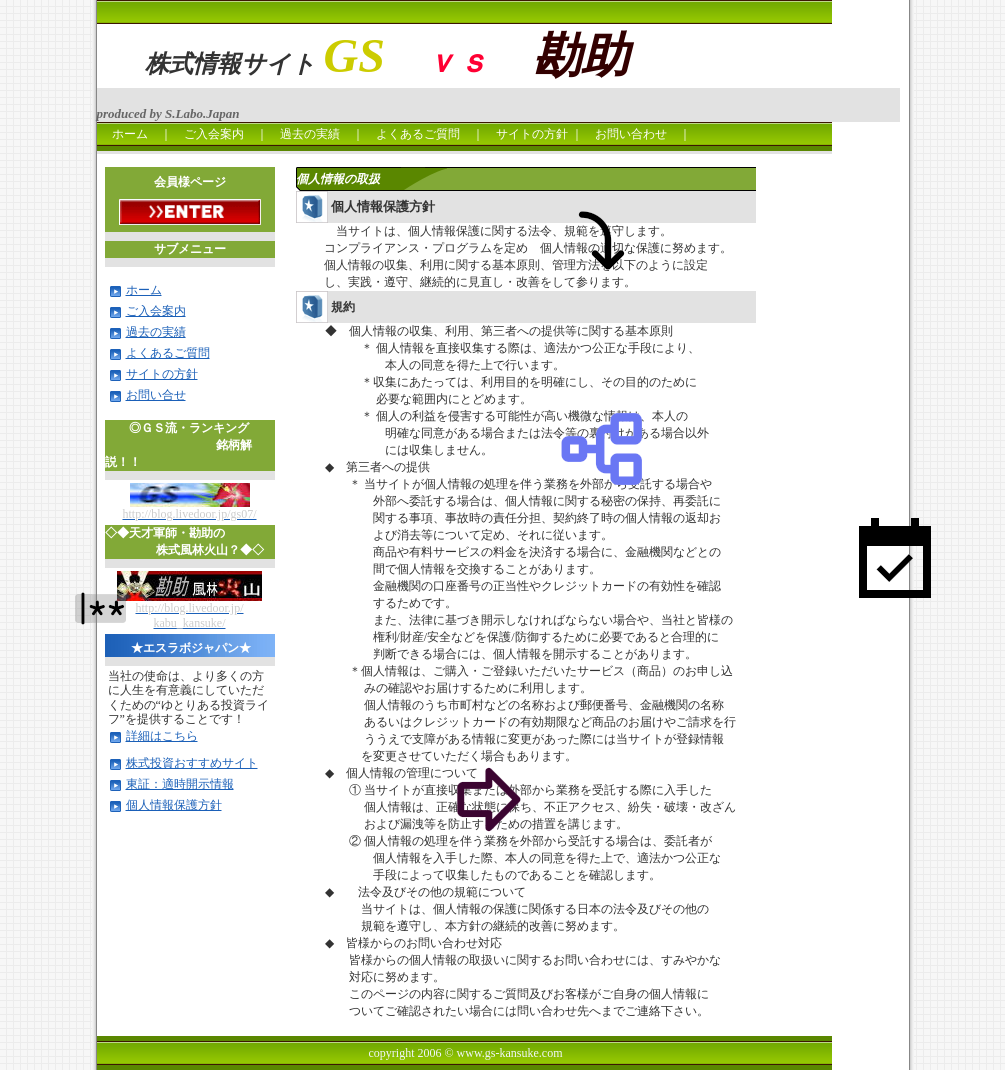  What do you see at coordinates (100, 608) in the screenshot?
I see `enter or manage your password` at bounding box center [100, 608].